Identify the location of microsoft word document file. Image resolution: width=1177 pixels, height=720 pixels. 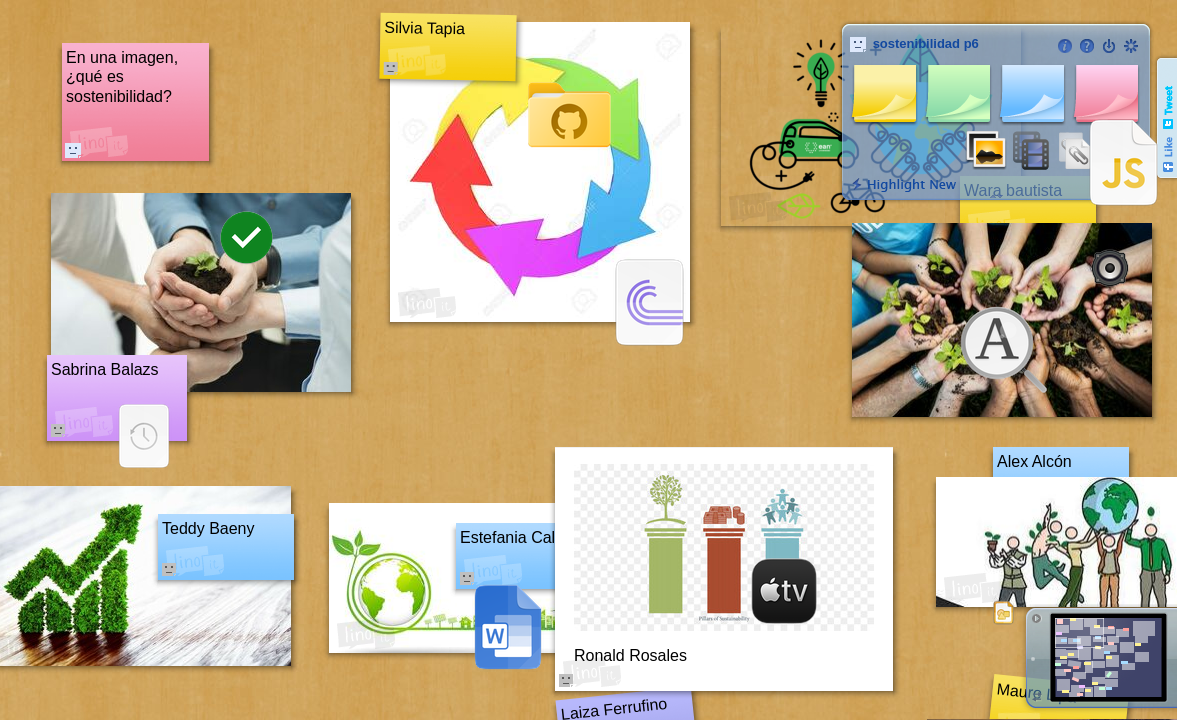
(508, 627).